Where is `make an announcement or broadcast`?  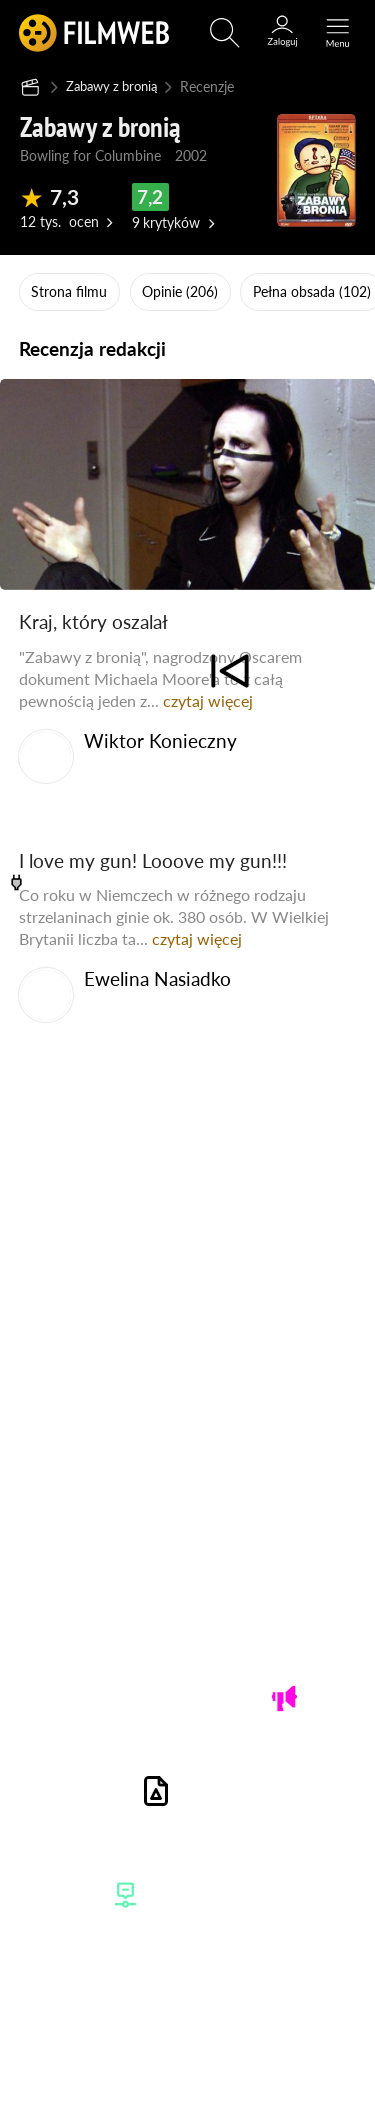 make an announcement or broadcast is located at coordinates (284, 1698).